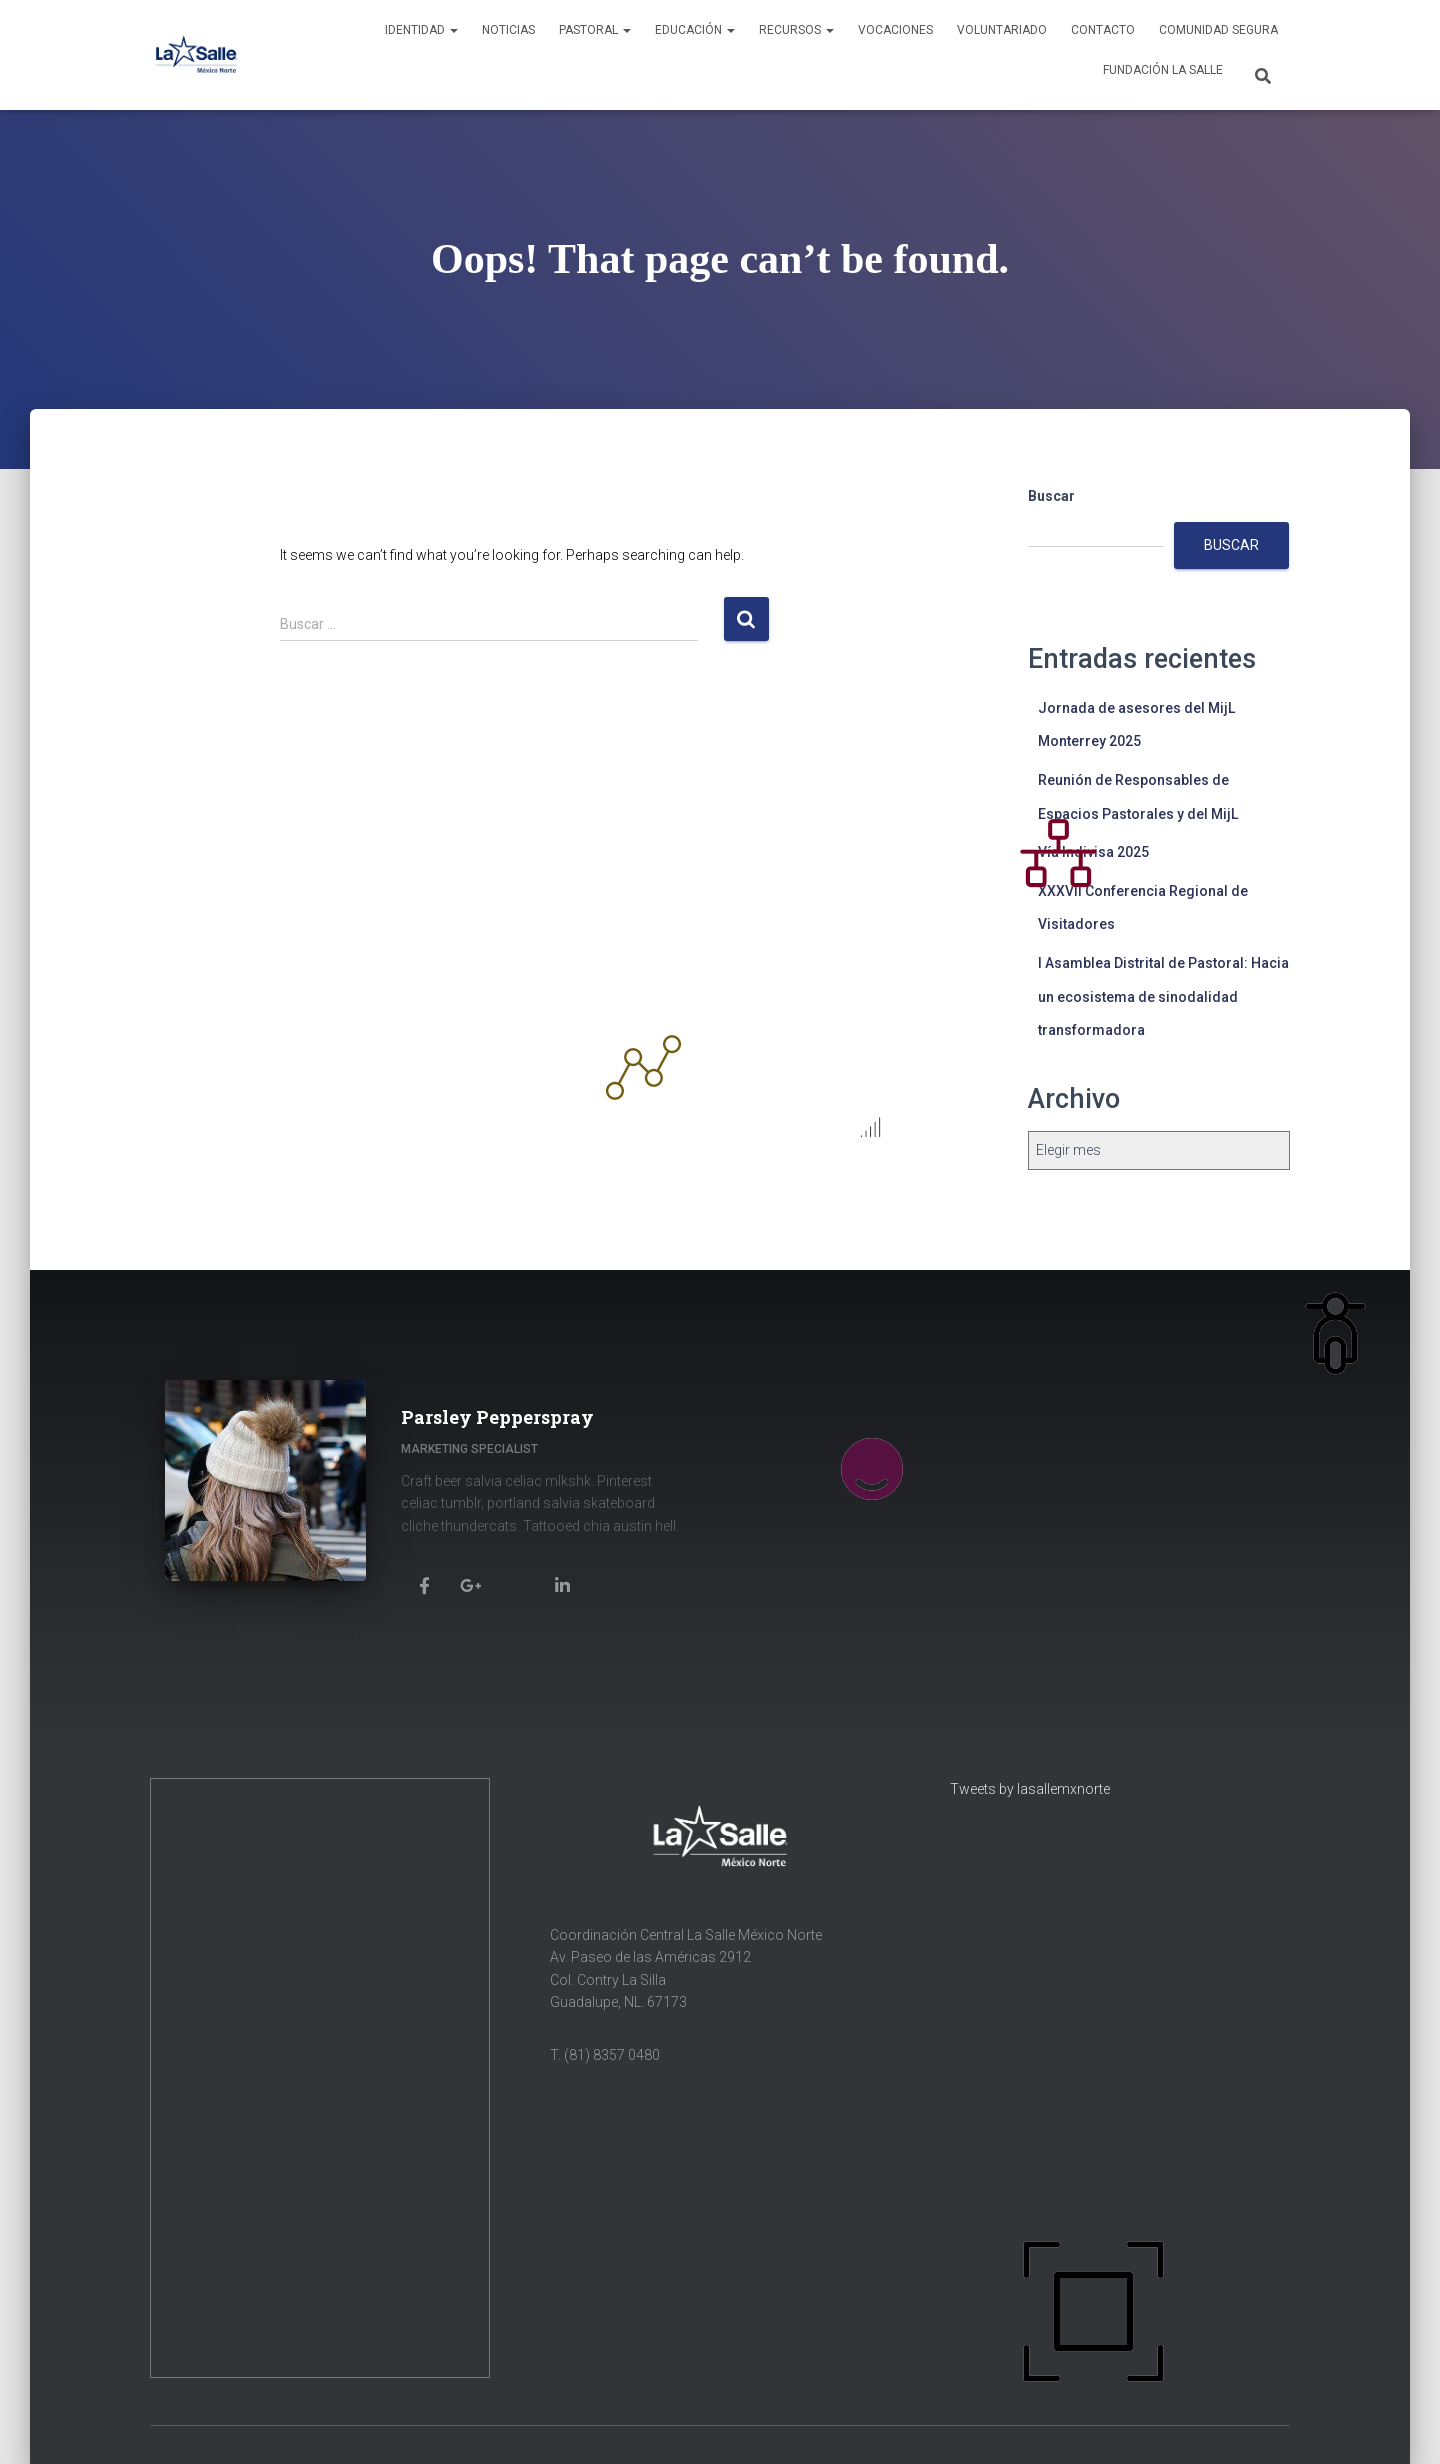 The image size is (1440, 2464). What do you see at coordinates (1093, 2311) in the screenshot?
I see `scan a document or QR code` at bounding box center [1093, 2311].